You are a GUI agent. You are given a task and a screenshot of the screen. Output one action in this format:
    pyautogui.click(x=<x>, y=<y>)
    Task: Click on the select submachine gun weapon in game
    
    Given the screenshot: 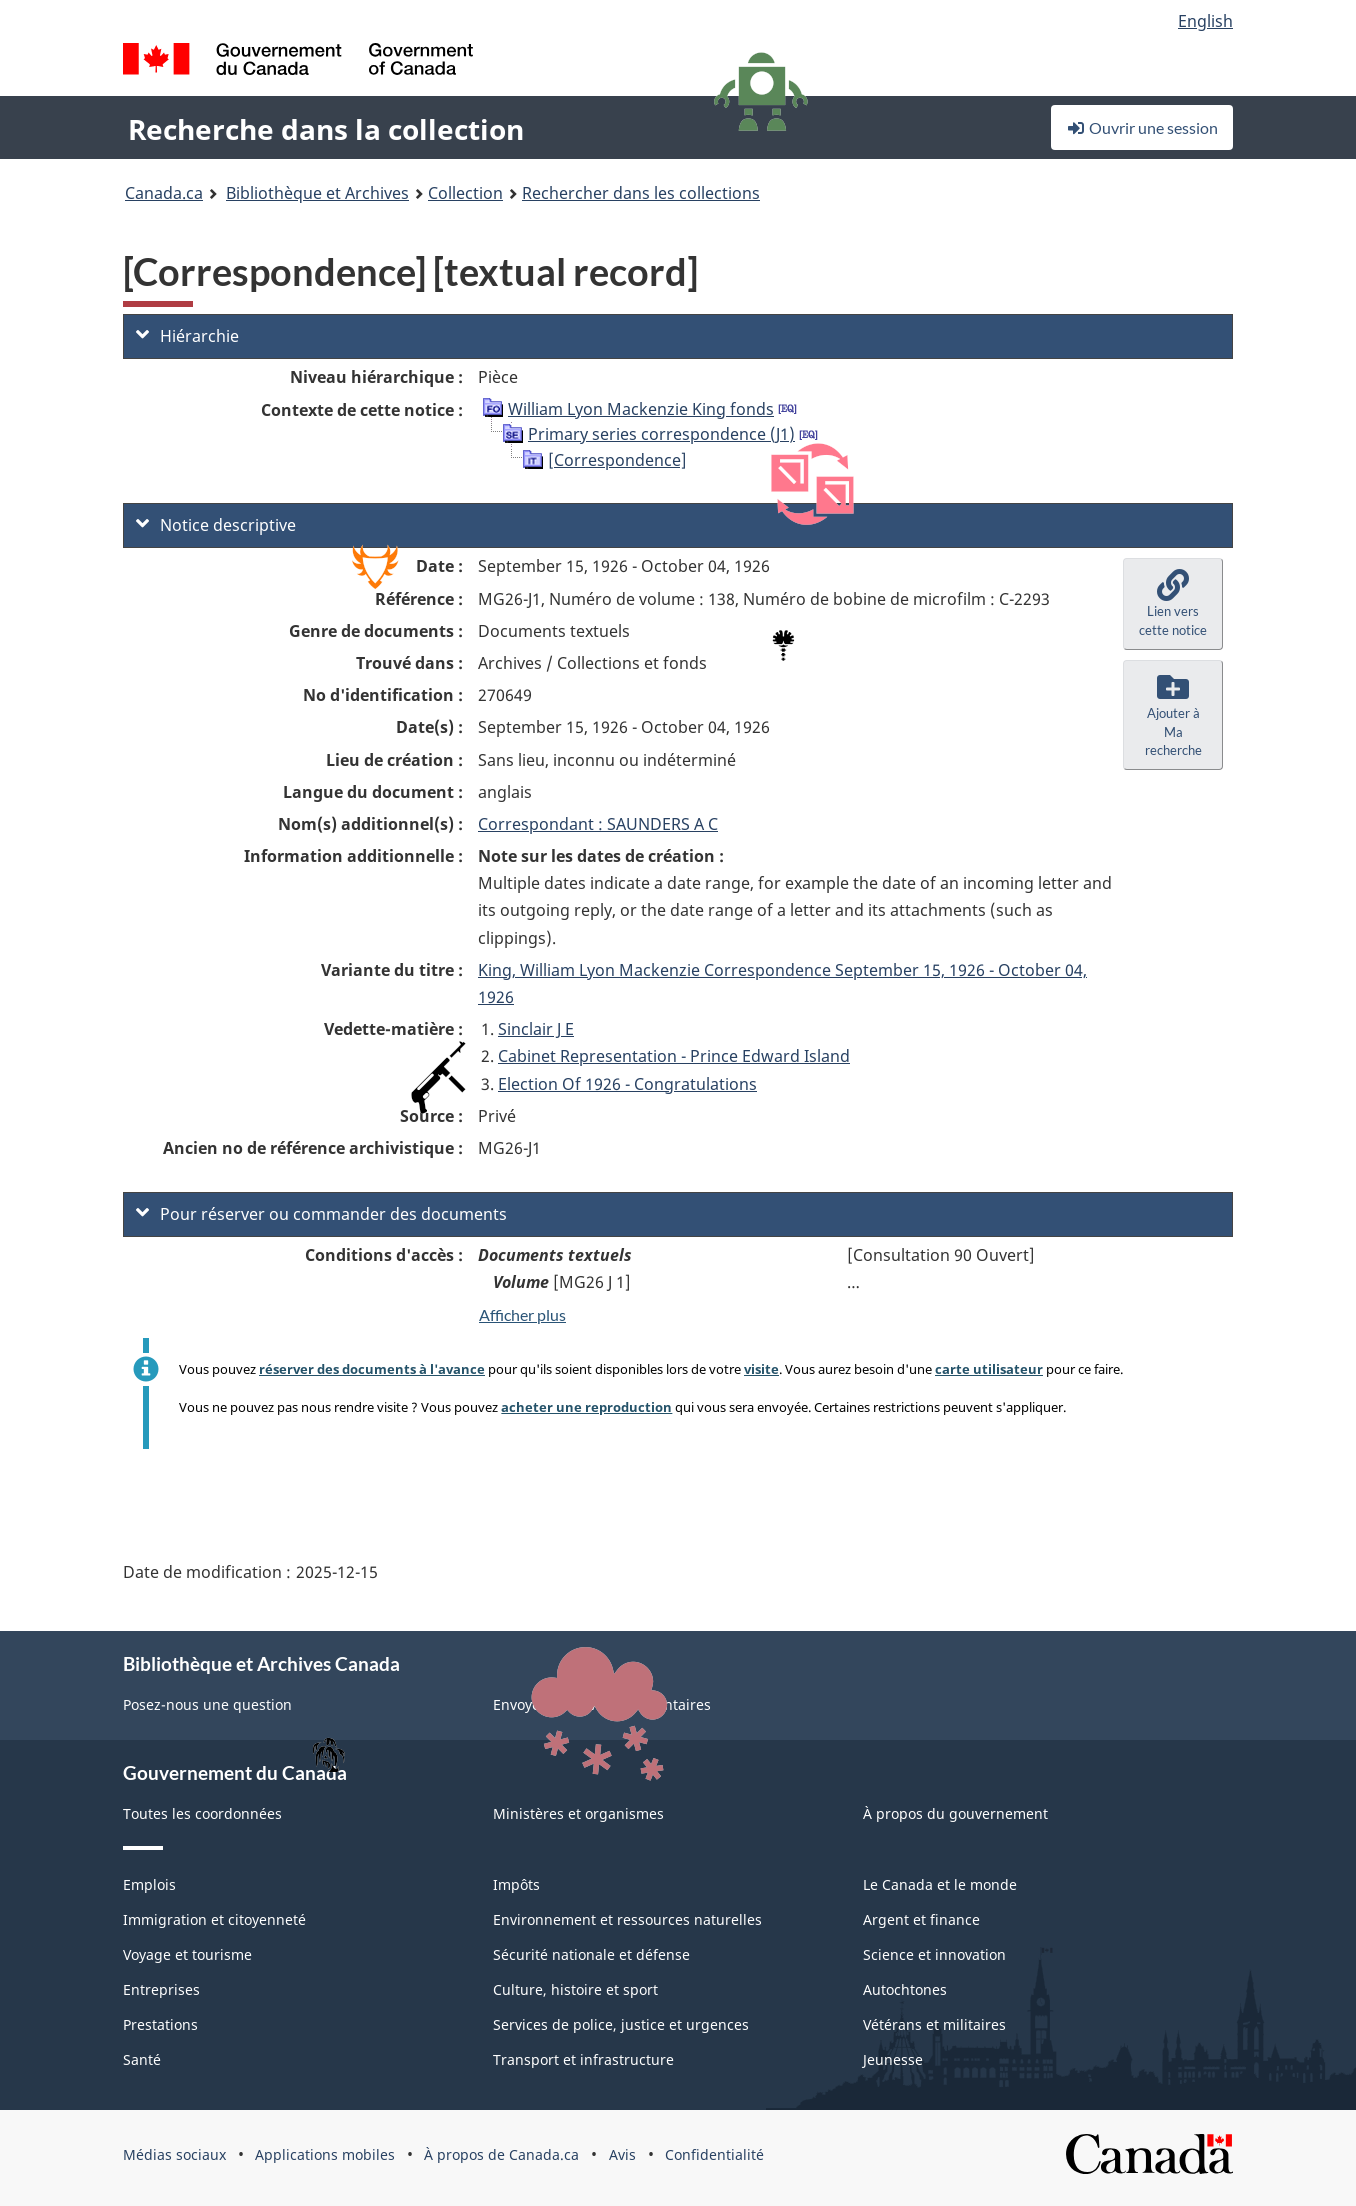 What is the action you would take?
    pyautogui.click(x=438, y=1077)
    